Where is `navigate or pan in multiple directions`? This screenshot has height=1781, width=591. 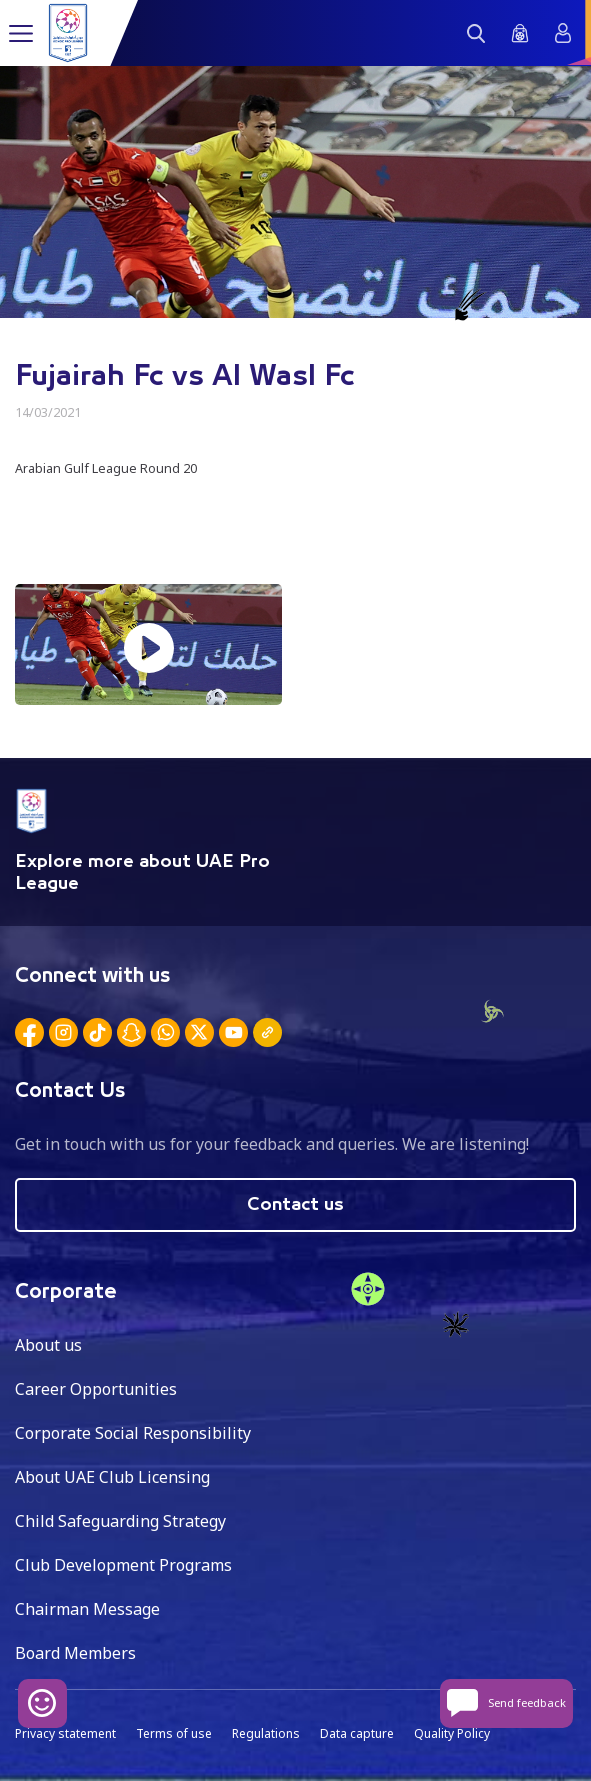
navigate or pan in multiple directions is located at coordinates (368, 1289).